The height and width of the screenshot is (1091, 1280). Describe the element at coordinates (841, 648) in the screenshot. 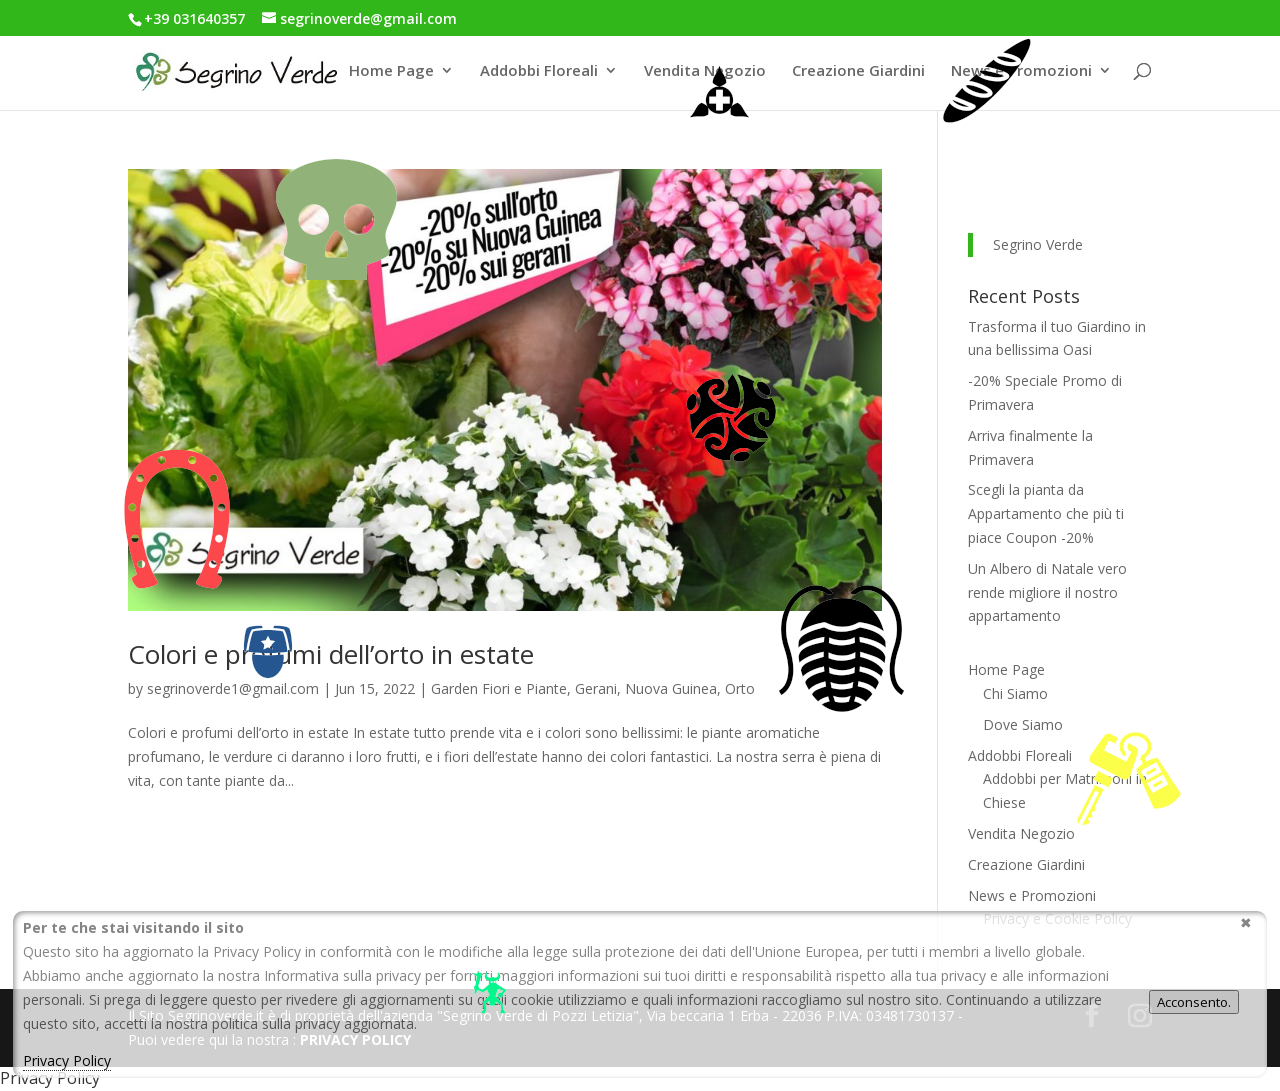

I see `trilobite fossil icon for a paleontology or natural history app` at that location.